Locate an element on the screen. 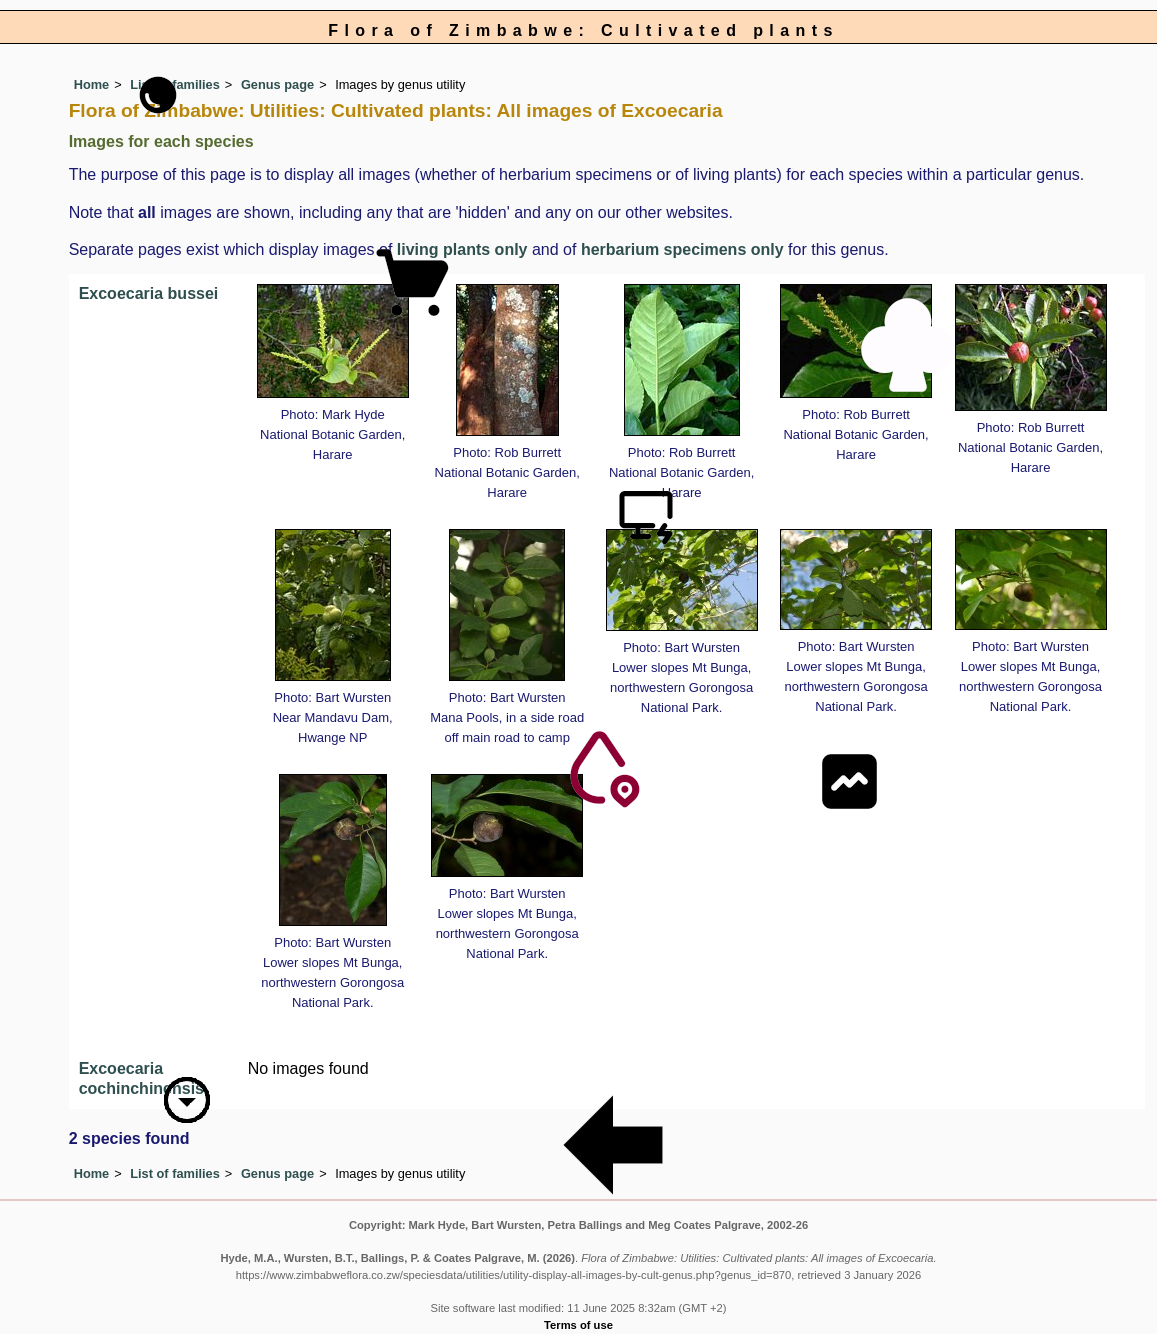 The image size is (1157, 1334). view analytics or statistics is located at coordinates (849, 781).